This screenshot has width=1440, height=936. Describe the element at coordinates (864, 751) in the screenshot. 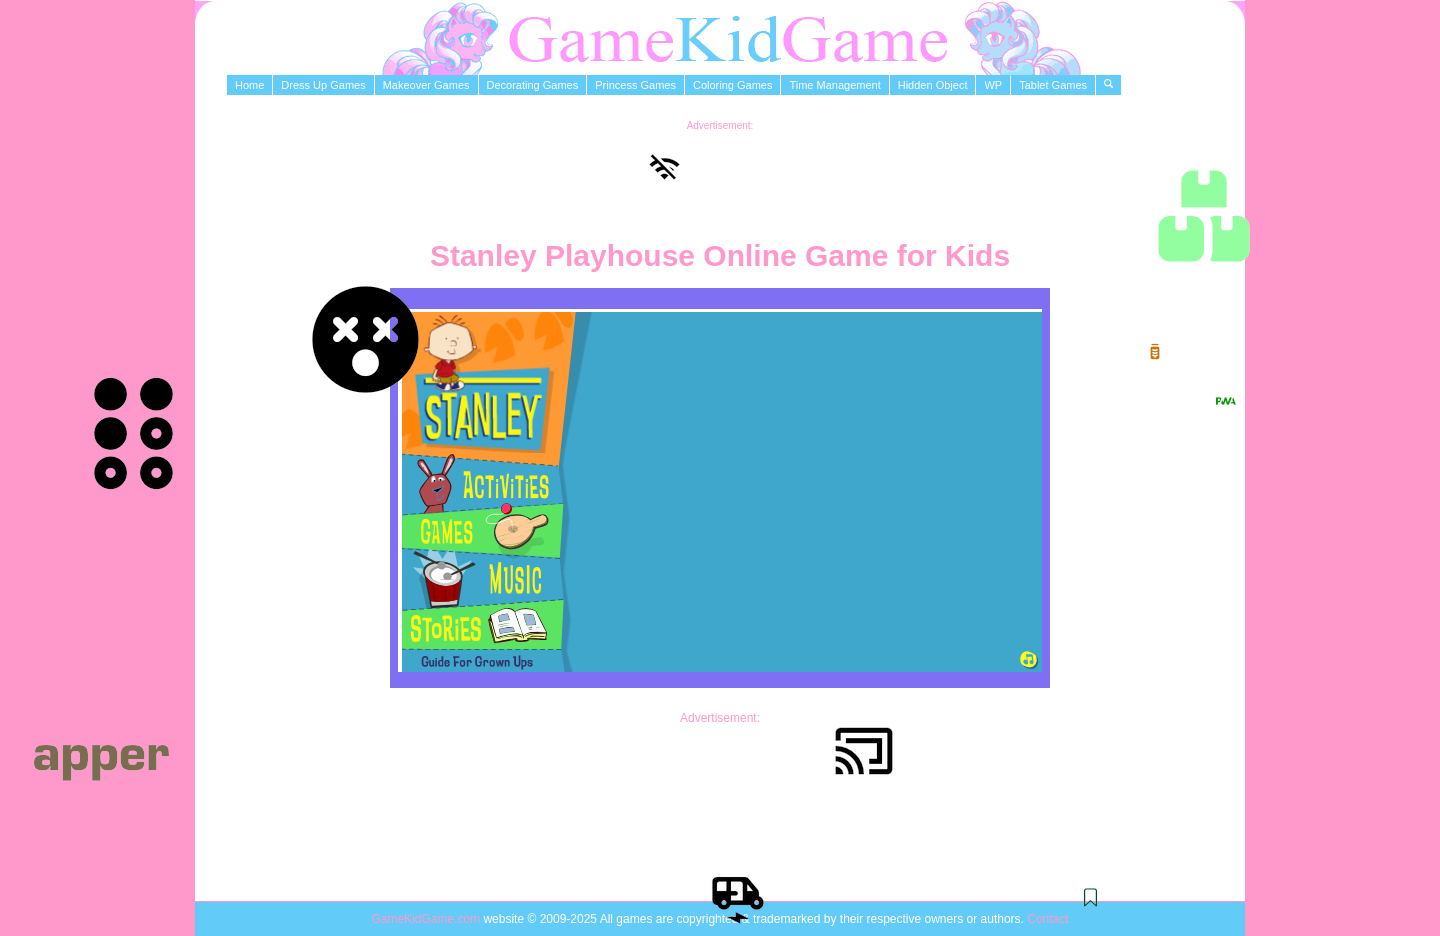

I see `indicates active casting connection to a device` at that location.